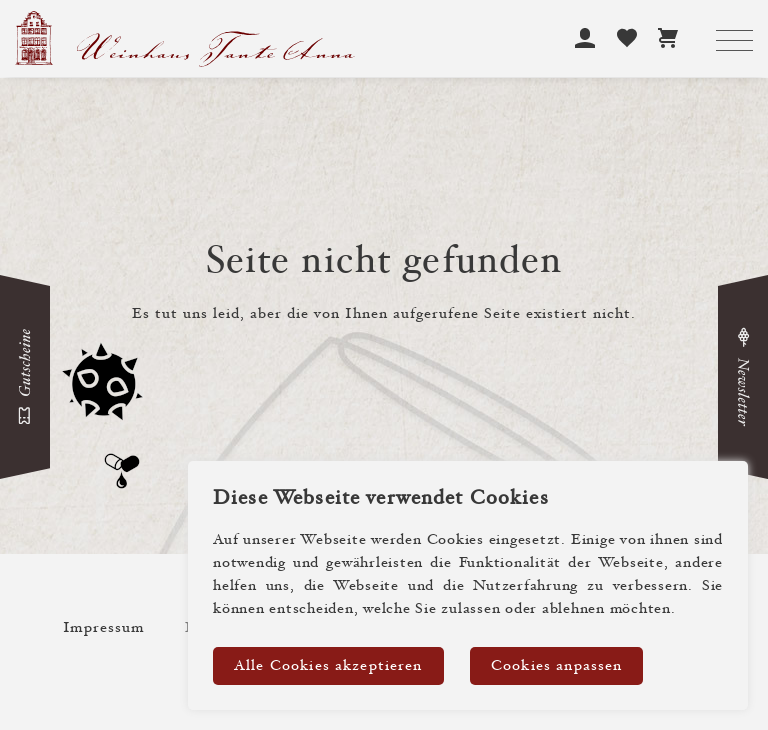 The width and height of the screenshot is (768, 730). What do you see at coordinates (102, 381) in the screenshot?
I see `represents a hazard or damage-dealing obstacle in gameplay` at bounding box center [102, 381].